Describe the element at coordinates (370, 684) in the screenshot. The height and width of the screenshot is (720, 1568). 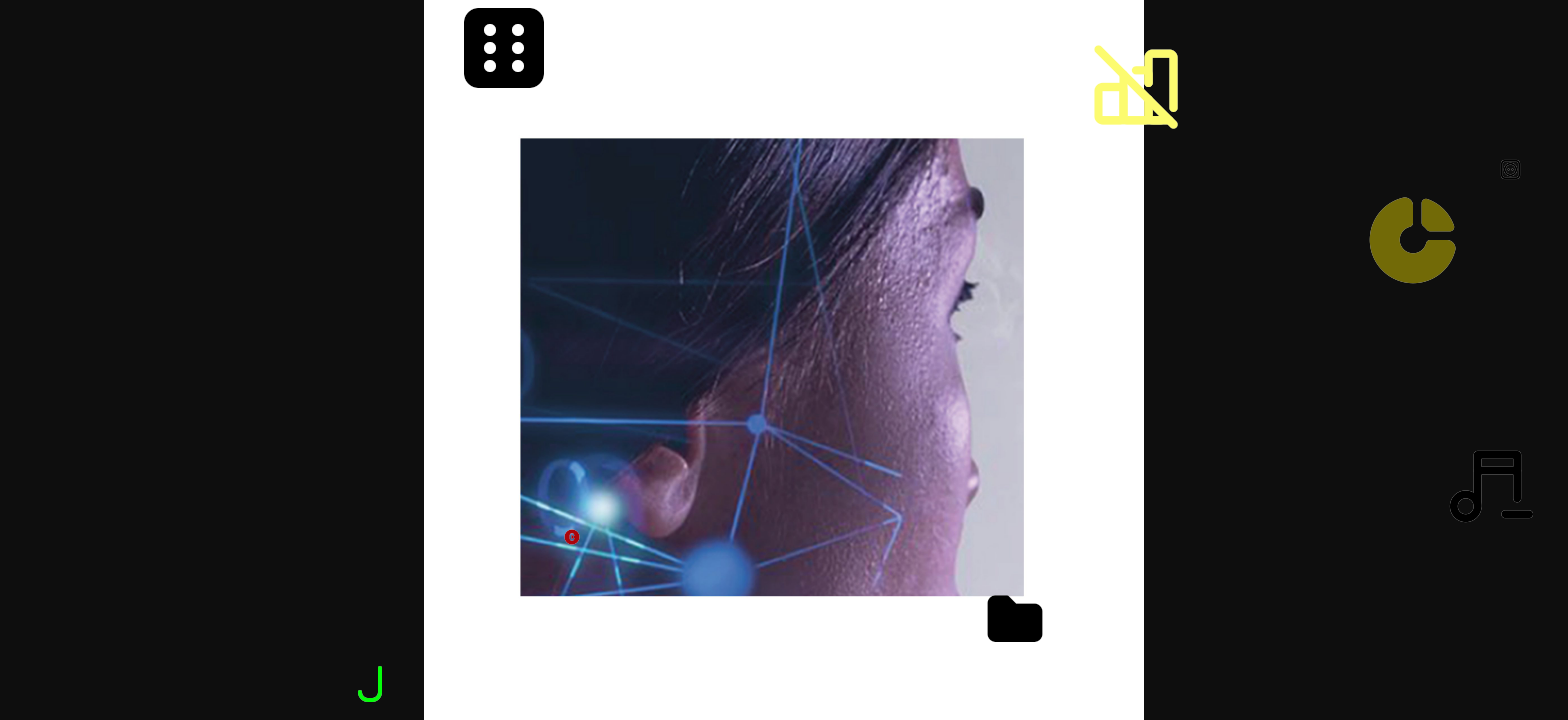
I see `represents the letter J in text formatting or typography` at that location.